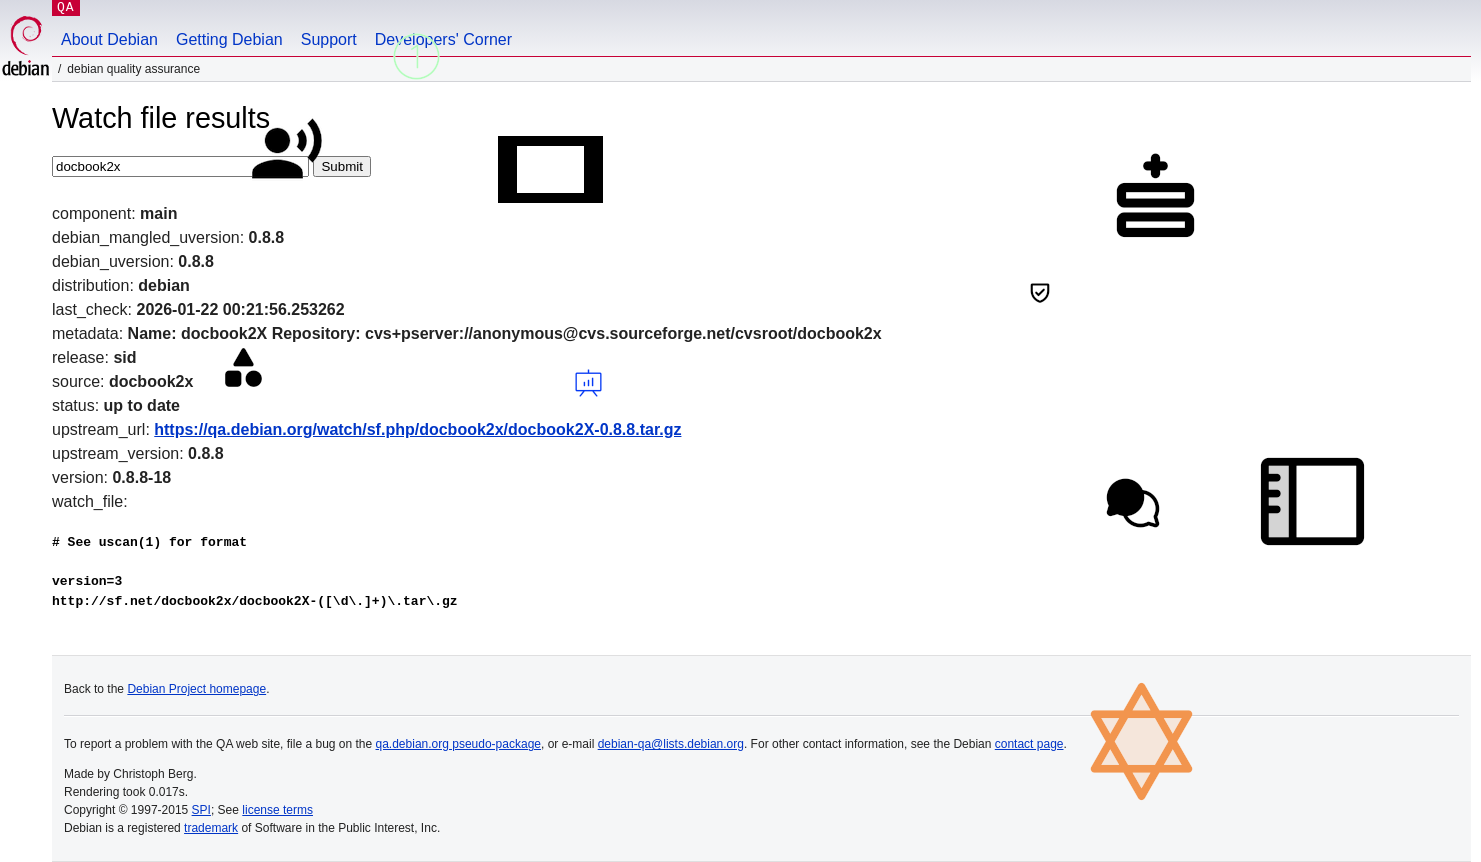 This screenshot has height=862, width=1481. I want to click on add a new row above, so click(1155, 201).